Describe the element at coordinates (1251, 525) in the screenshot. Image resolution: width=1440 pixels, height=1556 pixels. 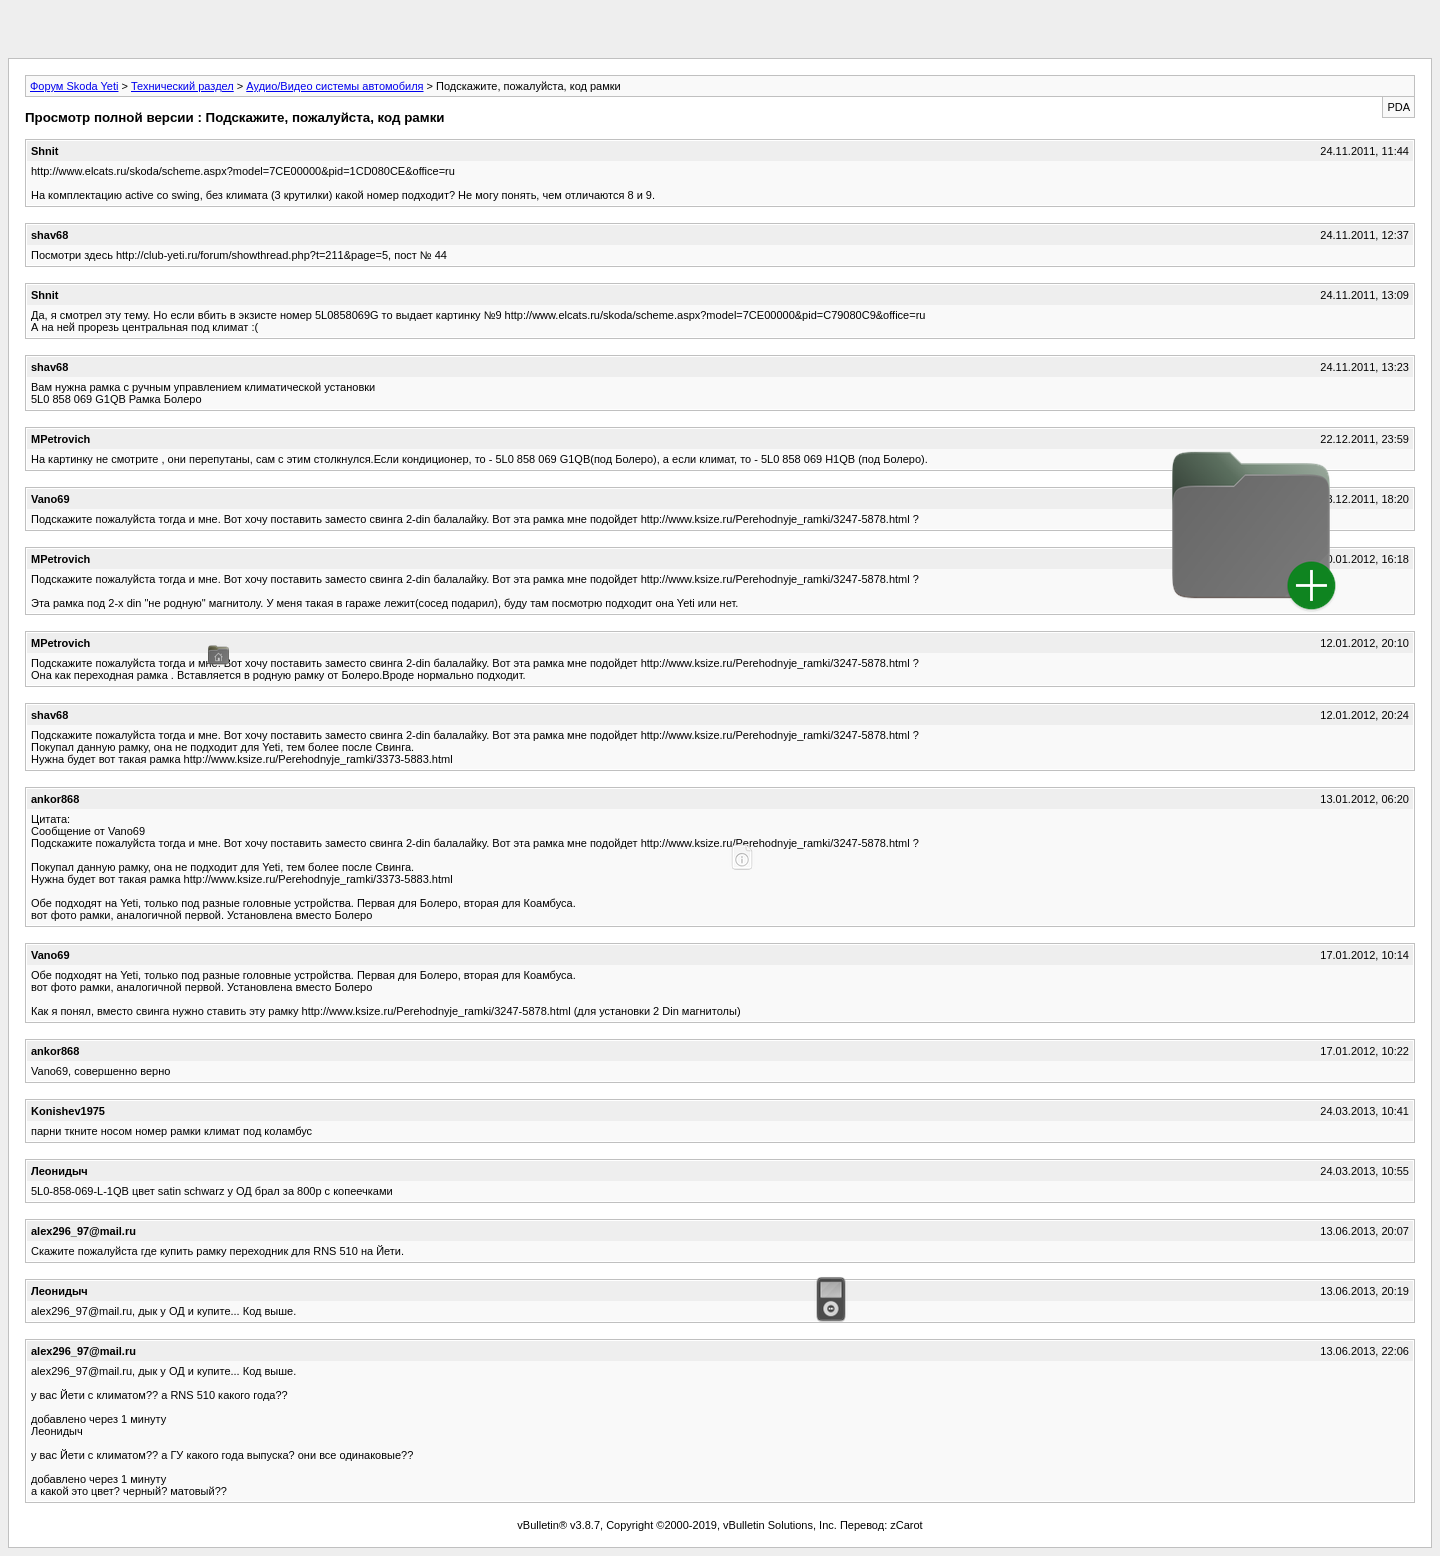
I see `create a new folder` at that location.